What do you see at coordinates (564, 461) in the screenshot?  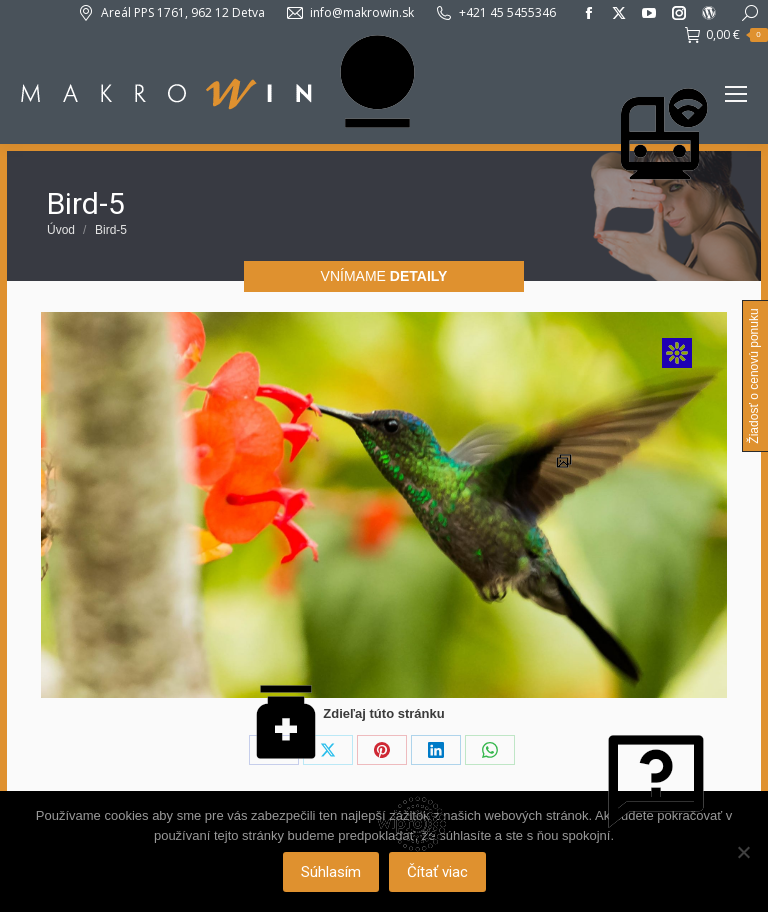 I see `view multiple images or photo gallery` at bounding box center [564, 461].